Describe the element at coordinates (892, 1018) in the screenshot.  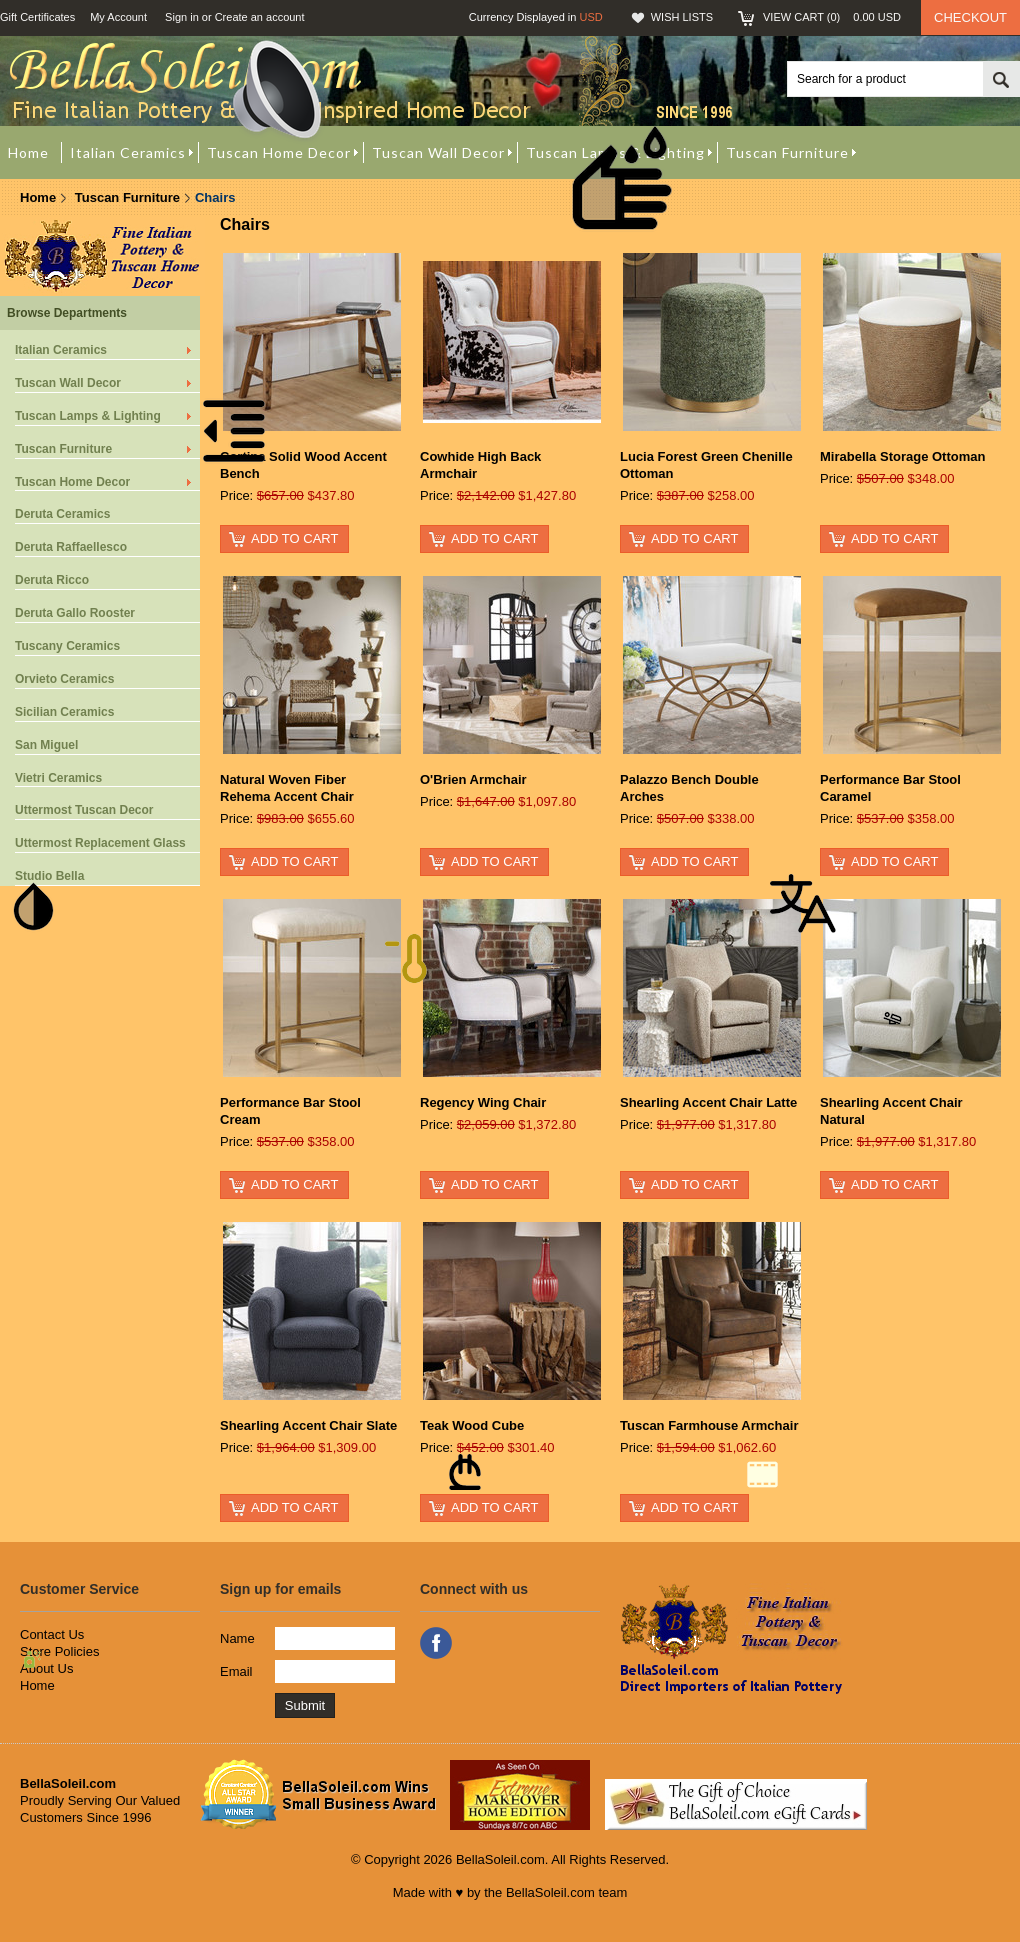
I see `select angled flat bed seat option` at that location.